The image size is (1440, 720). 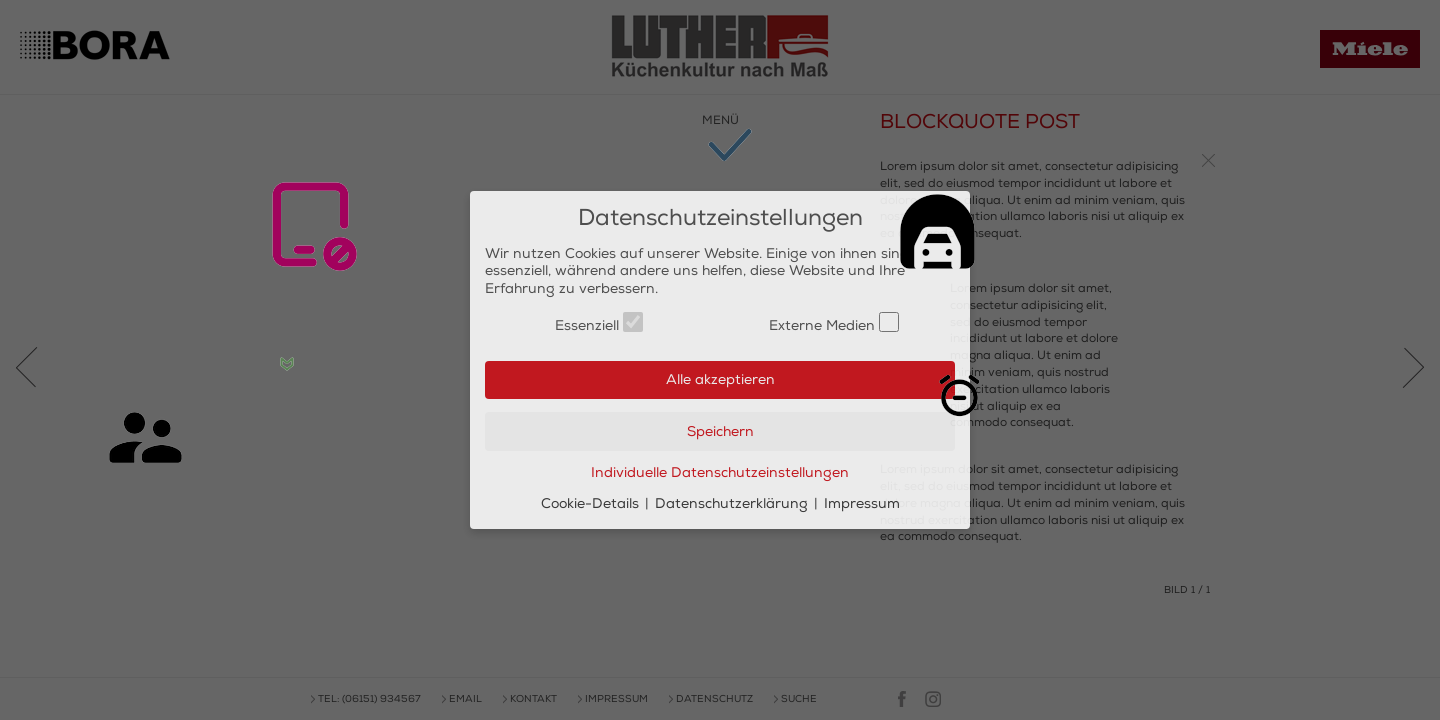 What do you see at coordinates (937, 231) in the screenshot?
I see `indicates tunnel or underground passage ahead` at bounding box center [937, 231].